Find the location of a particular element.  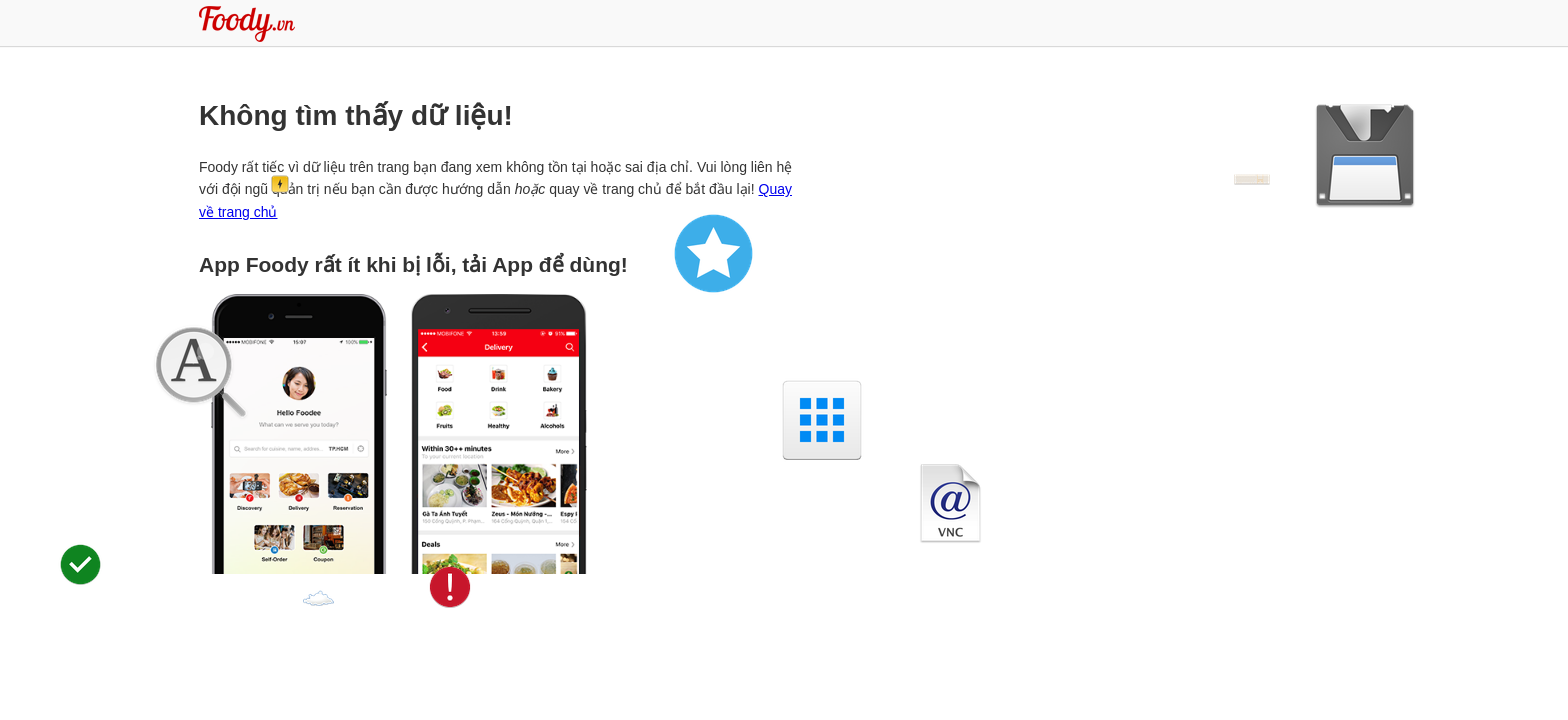

indicates a favorited or starred item is located at coordinates (713, 253).